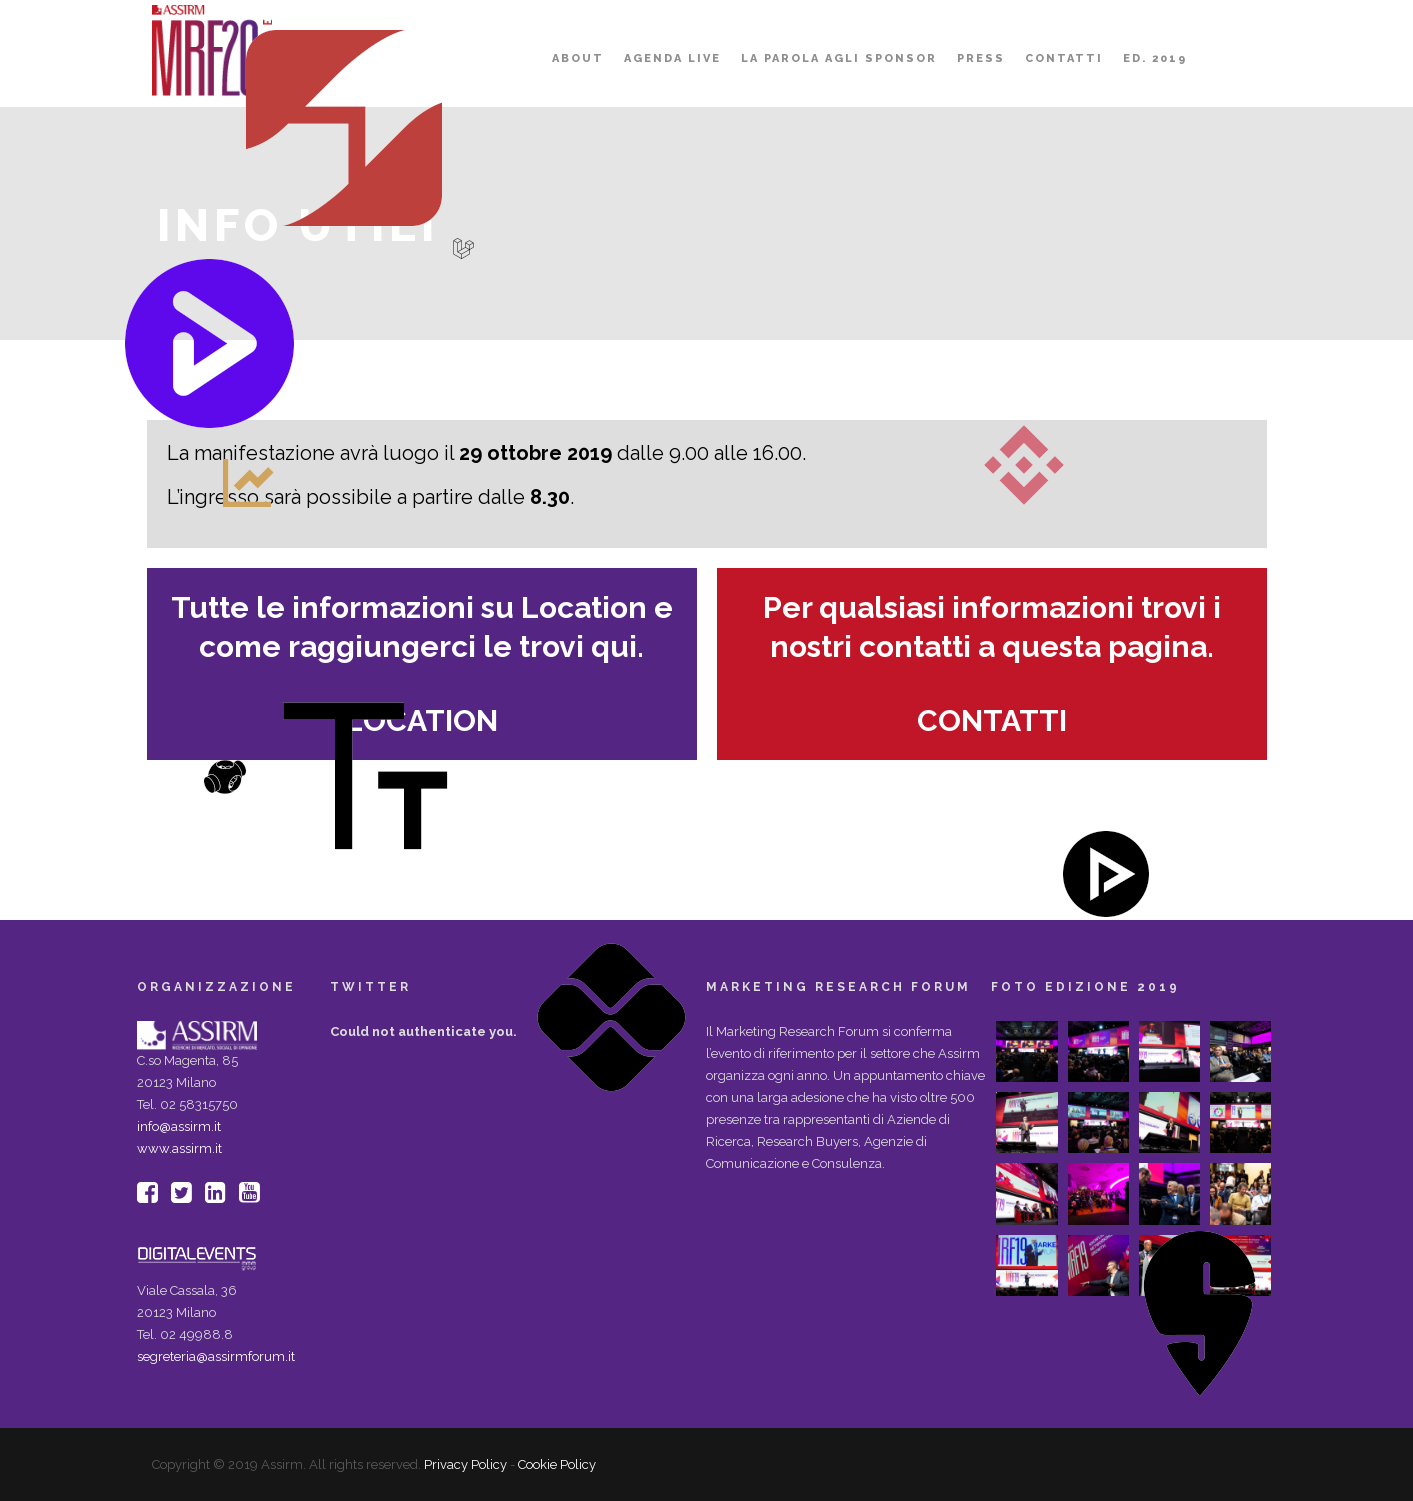 The height and width of the screenshot is (1501, 1413). I want to click on open GoCD continuous delivery dashboard, so click(209, 343).